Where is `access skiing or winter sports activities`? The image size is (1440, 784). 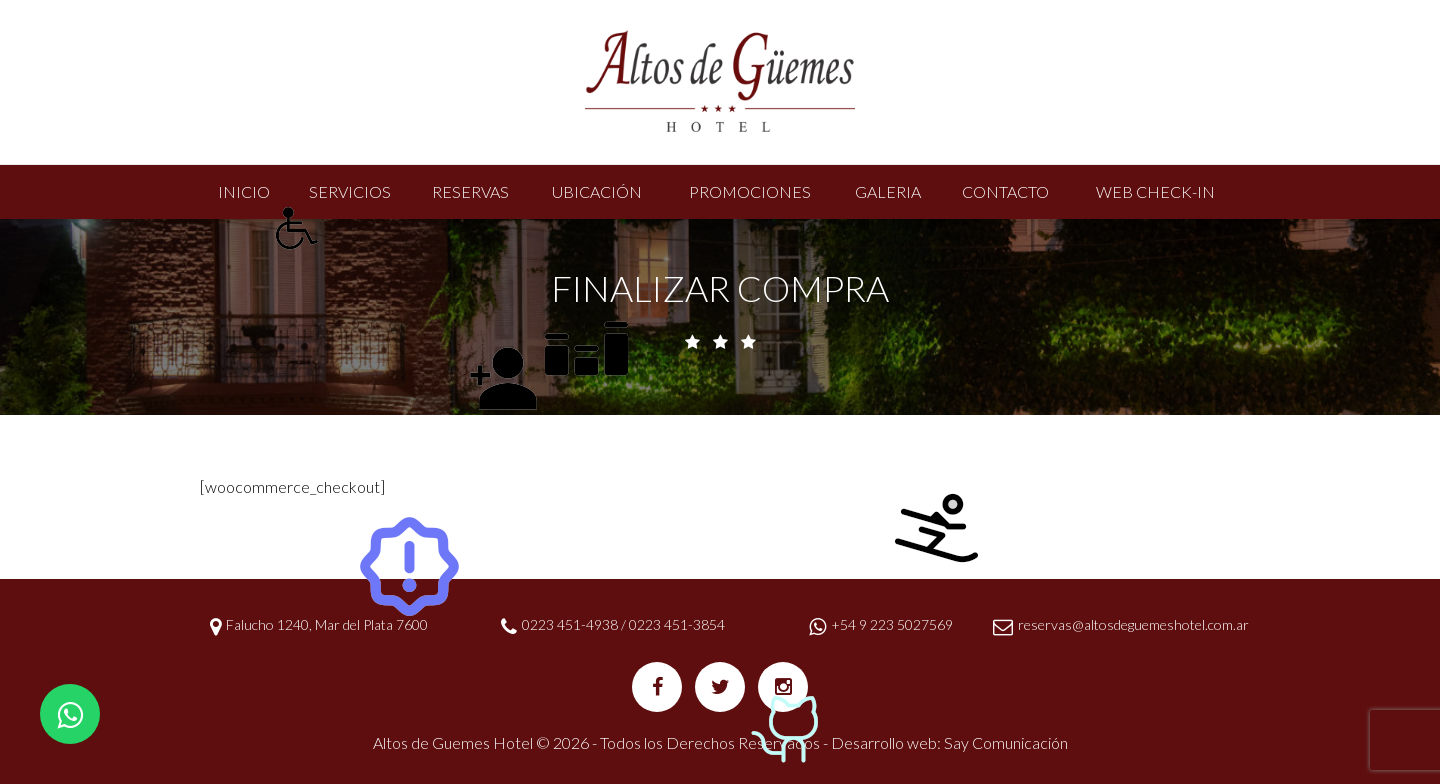
access skiing or winter sports activities is located at coordinates (936, 529).